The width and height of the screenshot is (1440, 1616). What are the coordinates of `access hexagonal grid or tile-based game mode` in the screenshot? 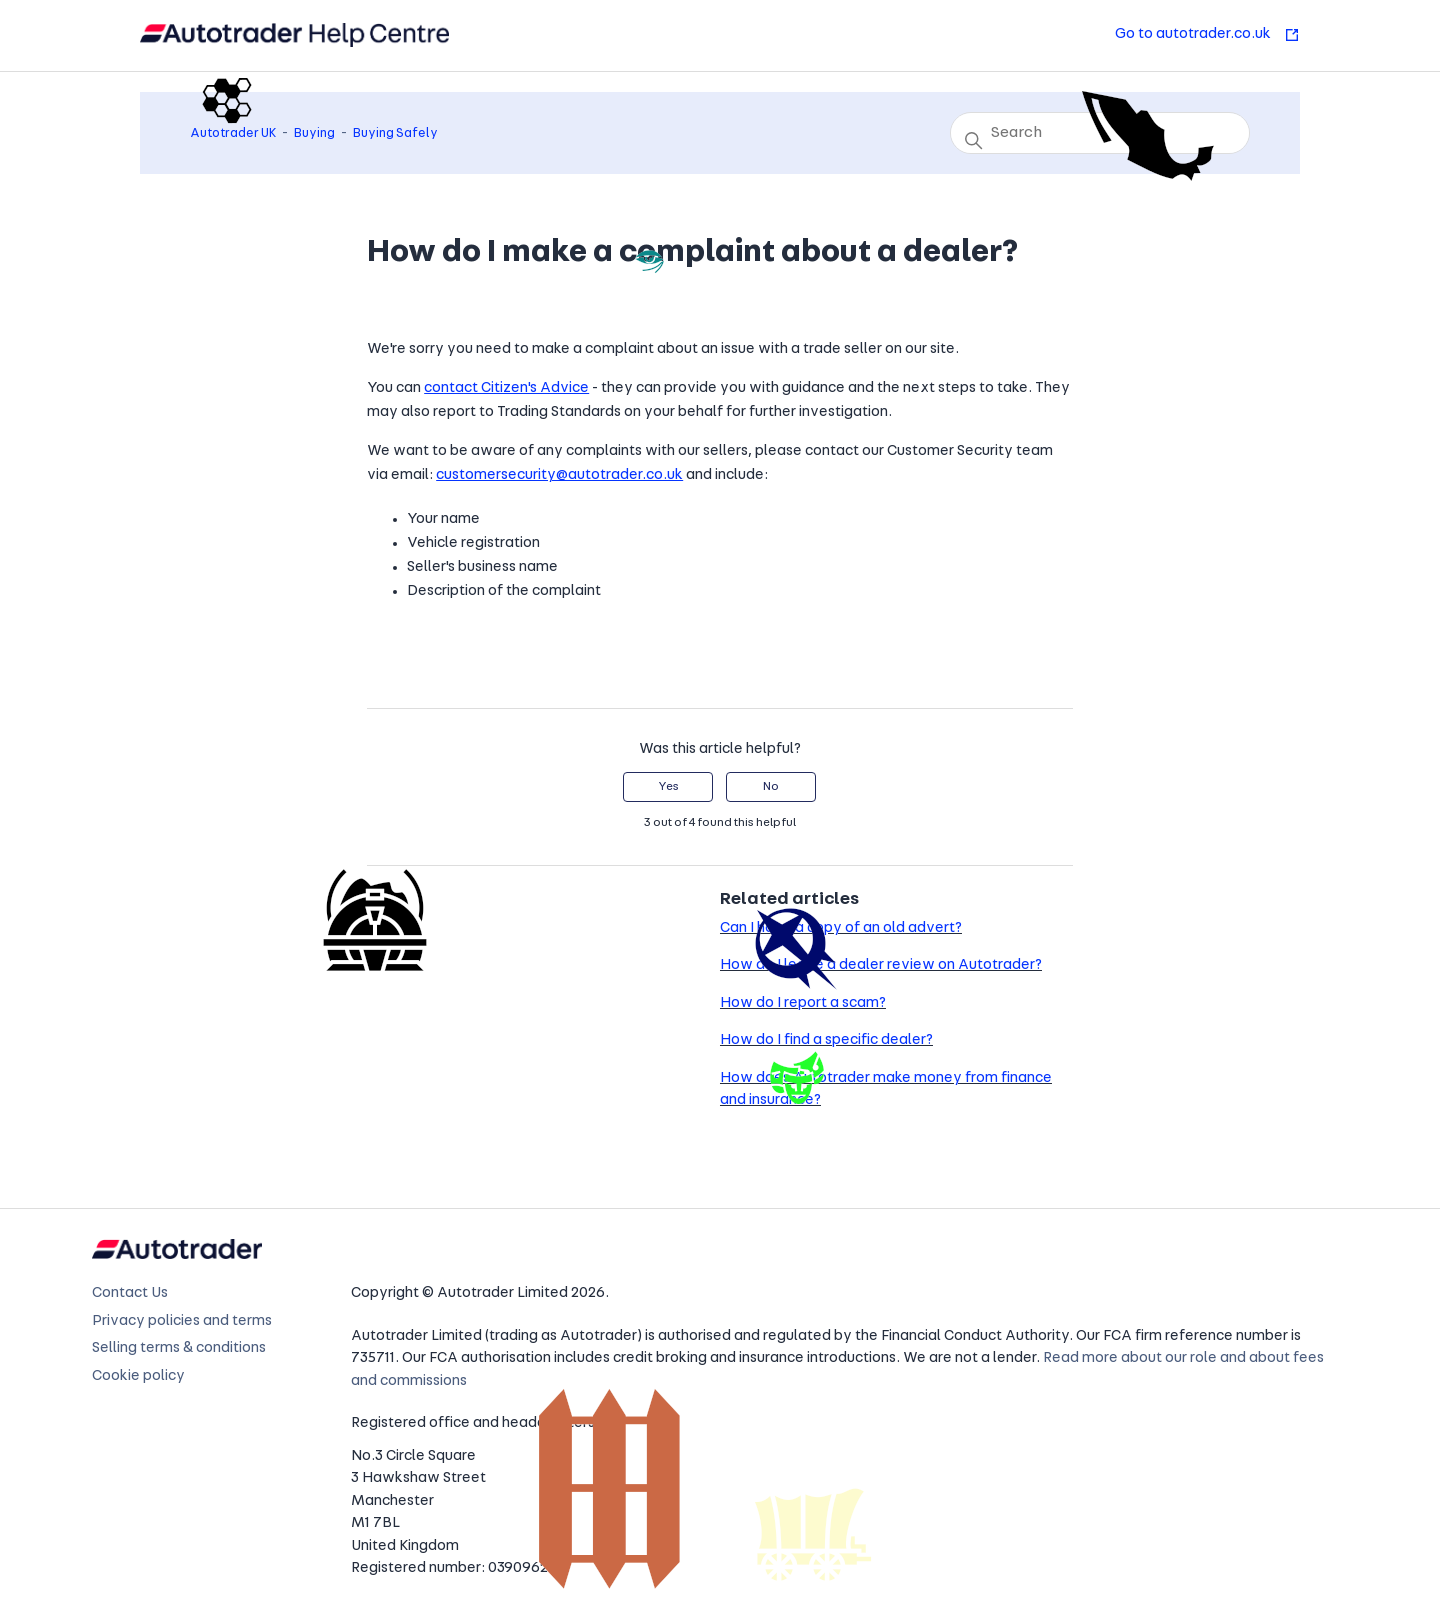 It's located at (227, 99).